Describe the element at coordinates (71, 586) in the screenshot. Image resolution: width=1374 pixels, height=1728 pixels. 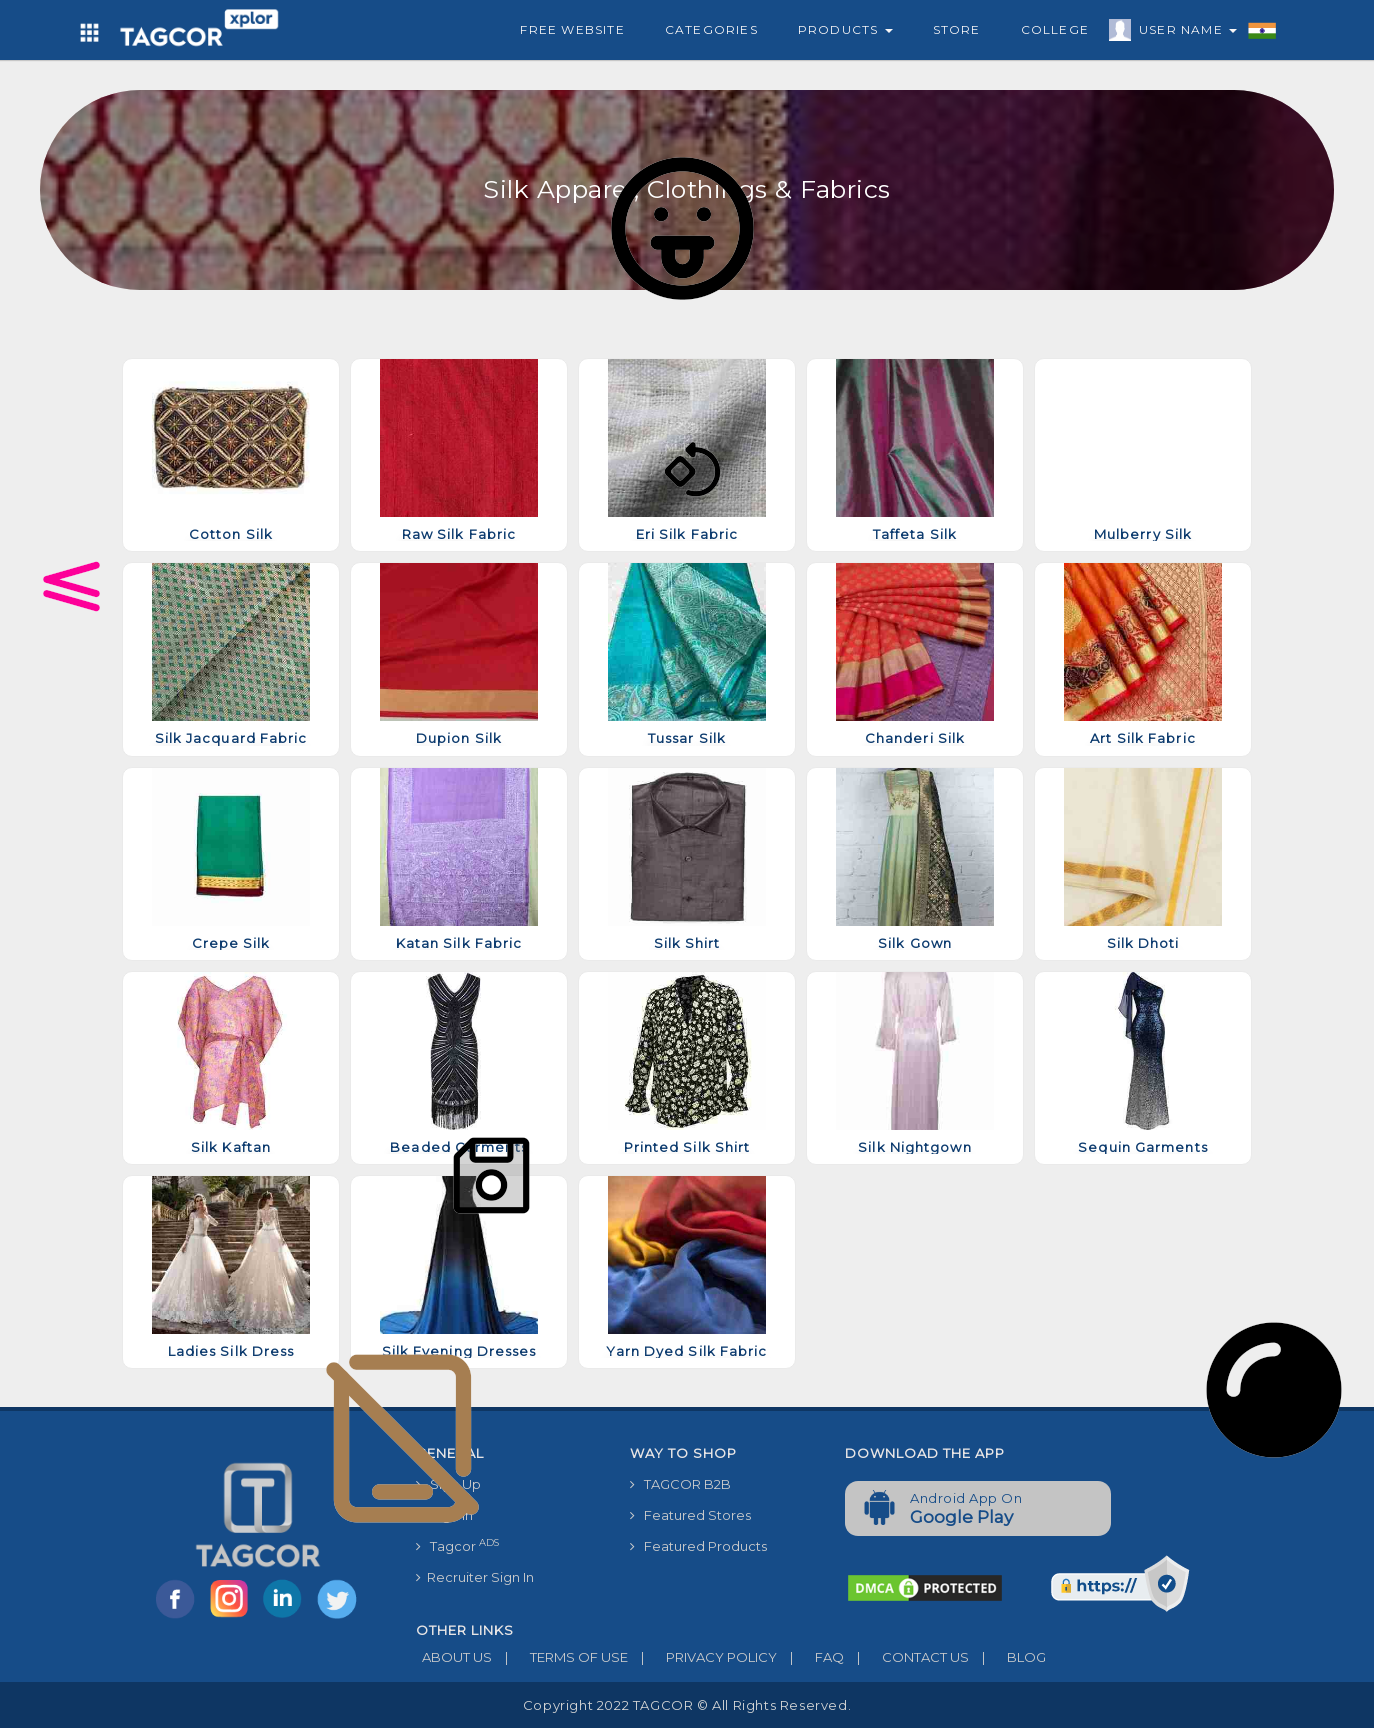
I see `less than or equal to mathematical operator` at that location.